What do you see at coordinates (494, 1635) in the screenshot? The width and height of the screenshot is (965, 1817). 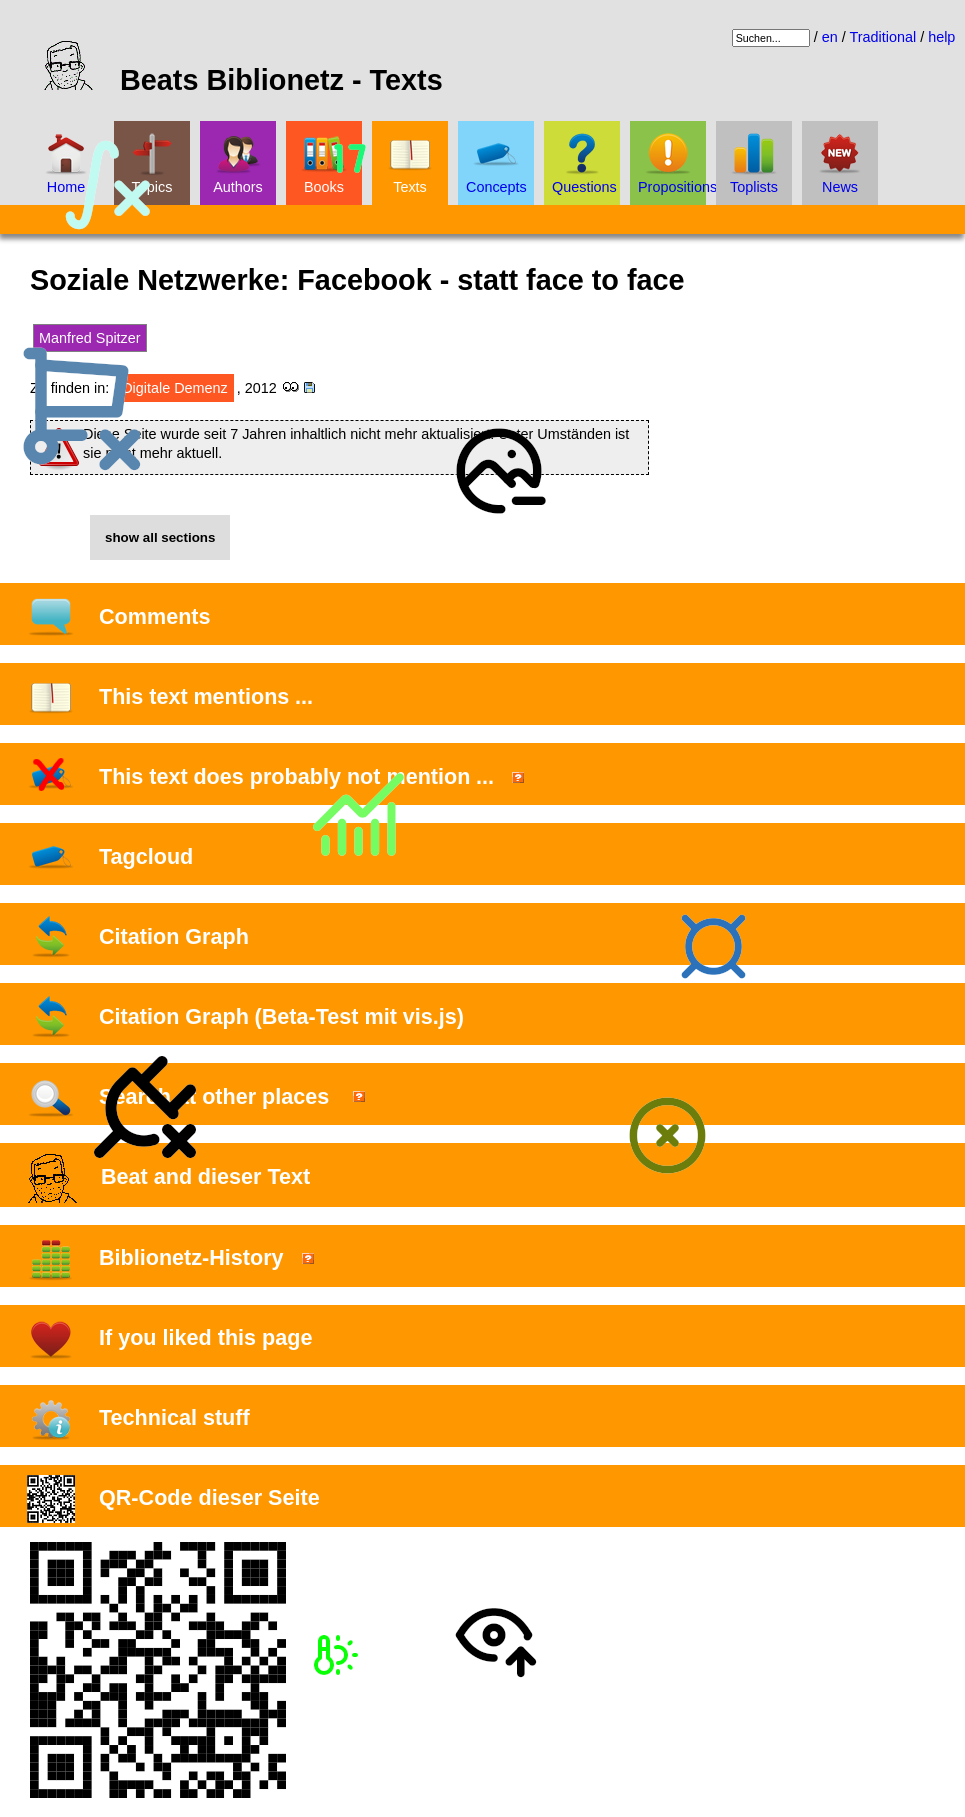 I see `increase visibility or show more details` at bounding box center [494, 1635].